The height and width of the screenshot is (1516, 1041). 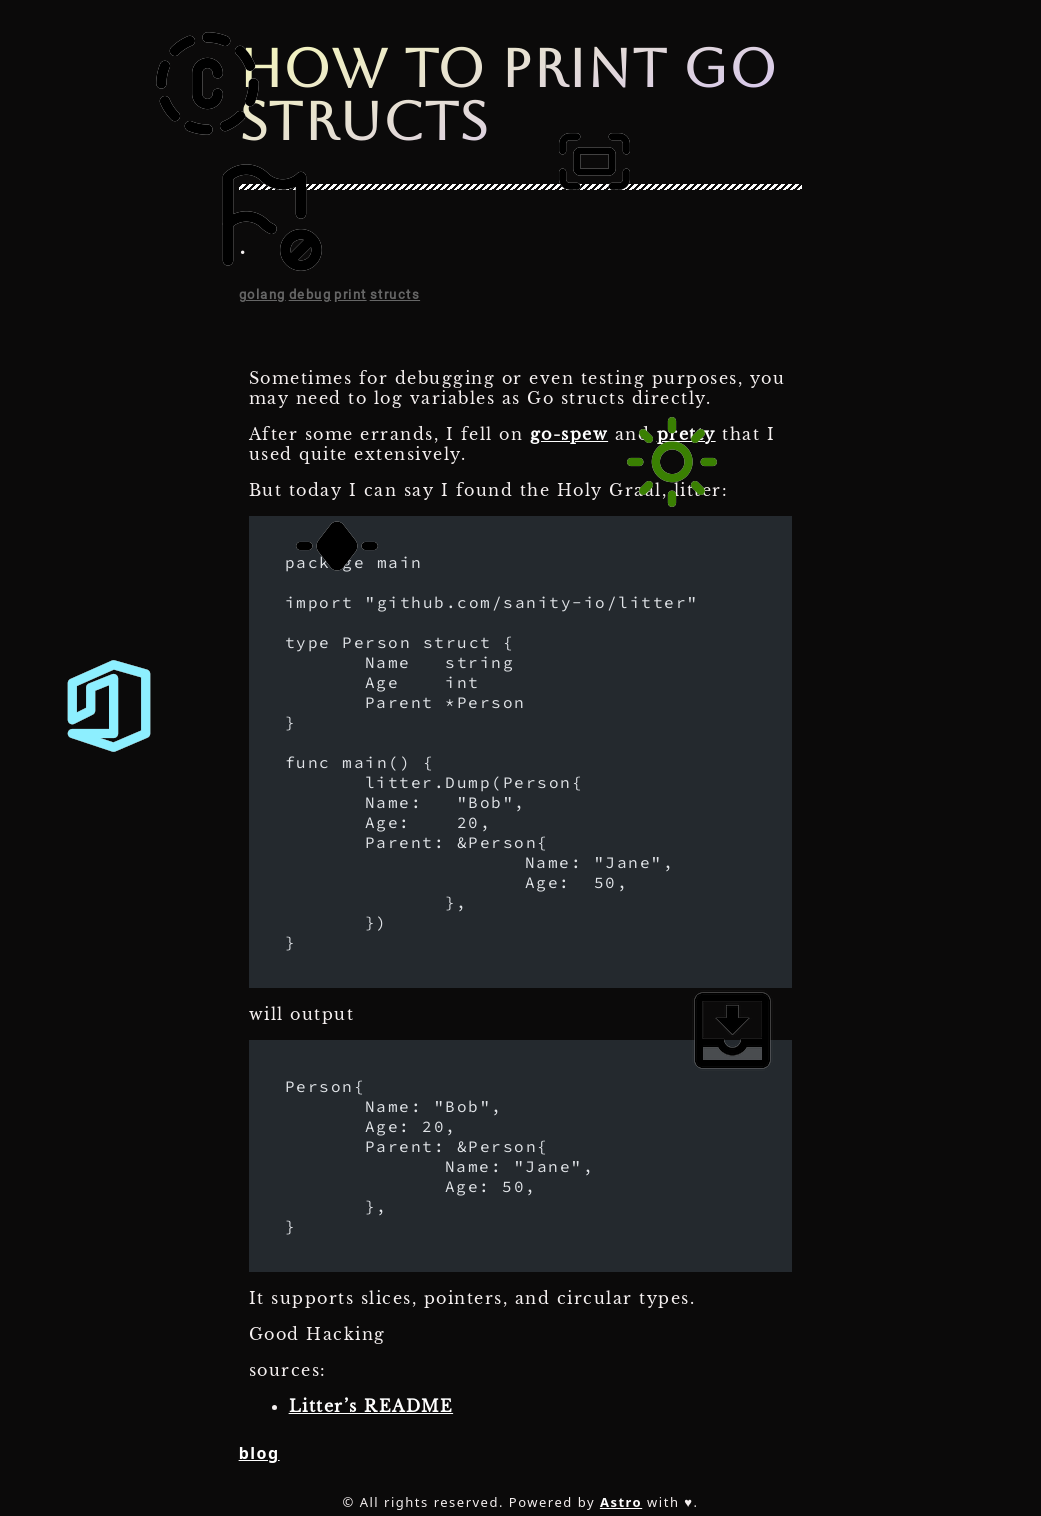 What do you see at coordinates (672, 462) in the screenshot?
I see `increase screen brightness` at bounding box center [672, 462].